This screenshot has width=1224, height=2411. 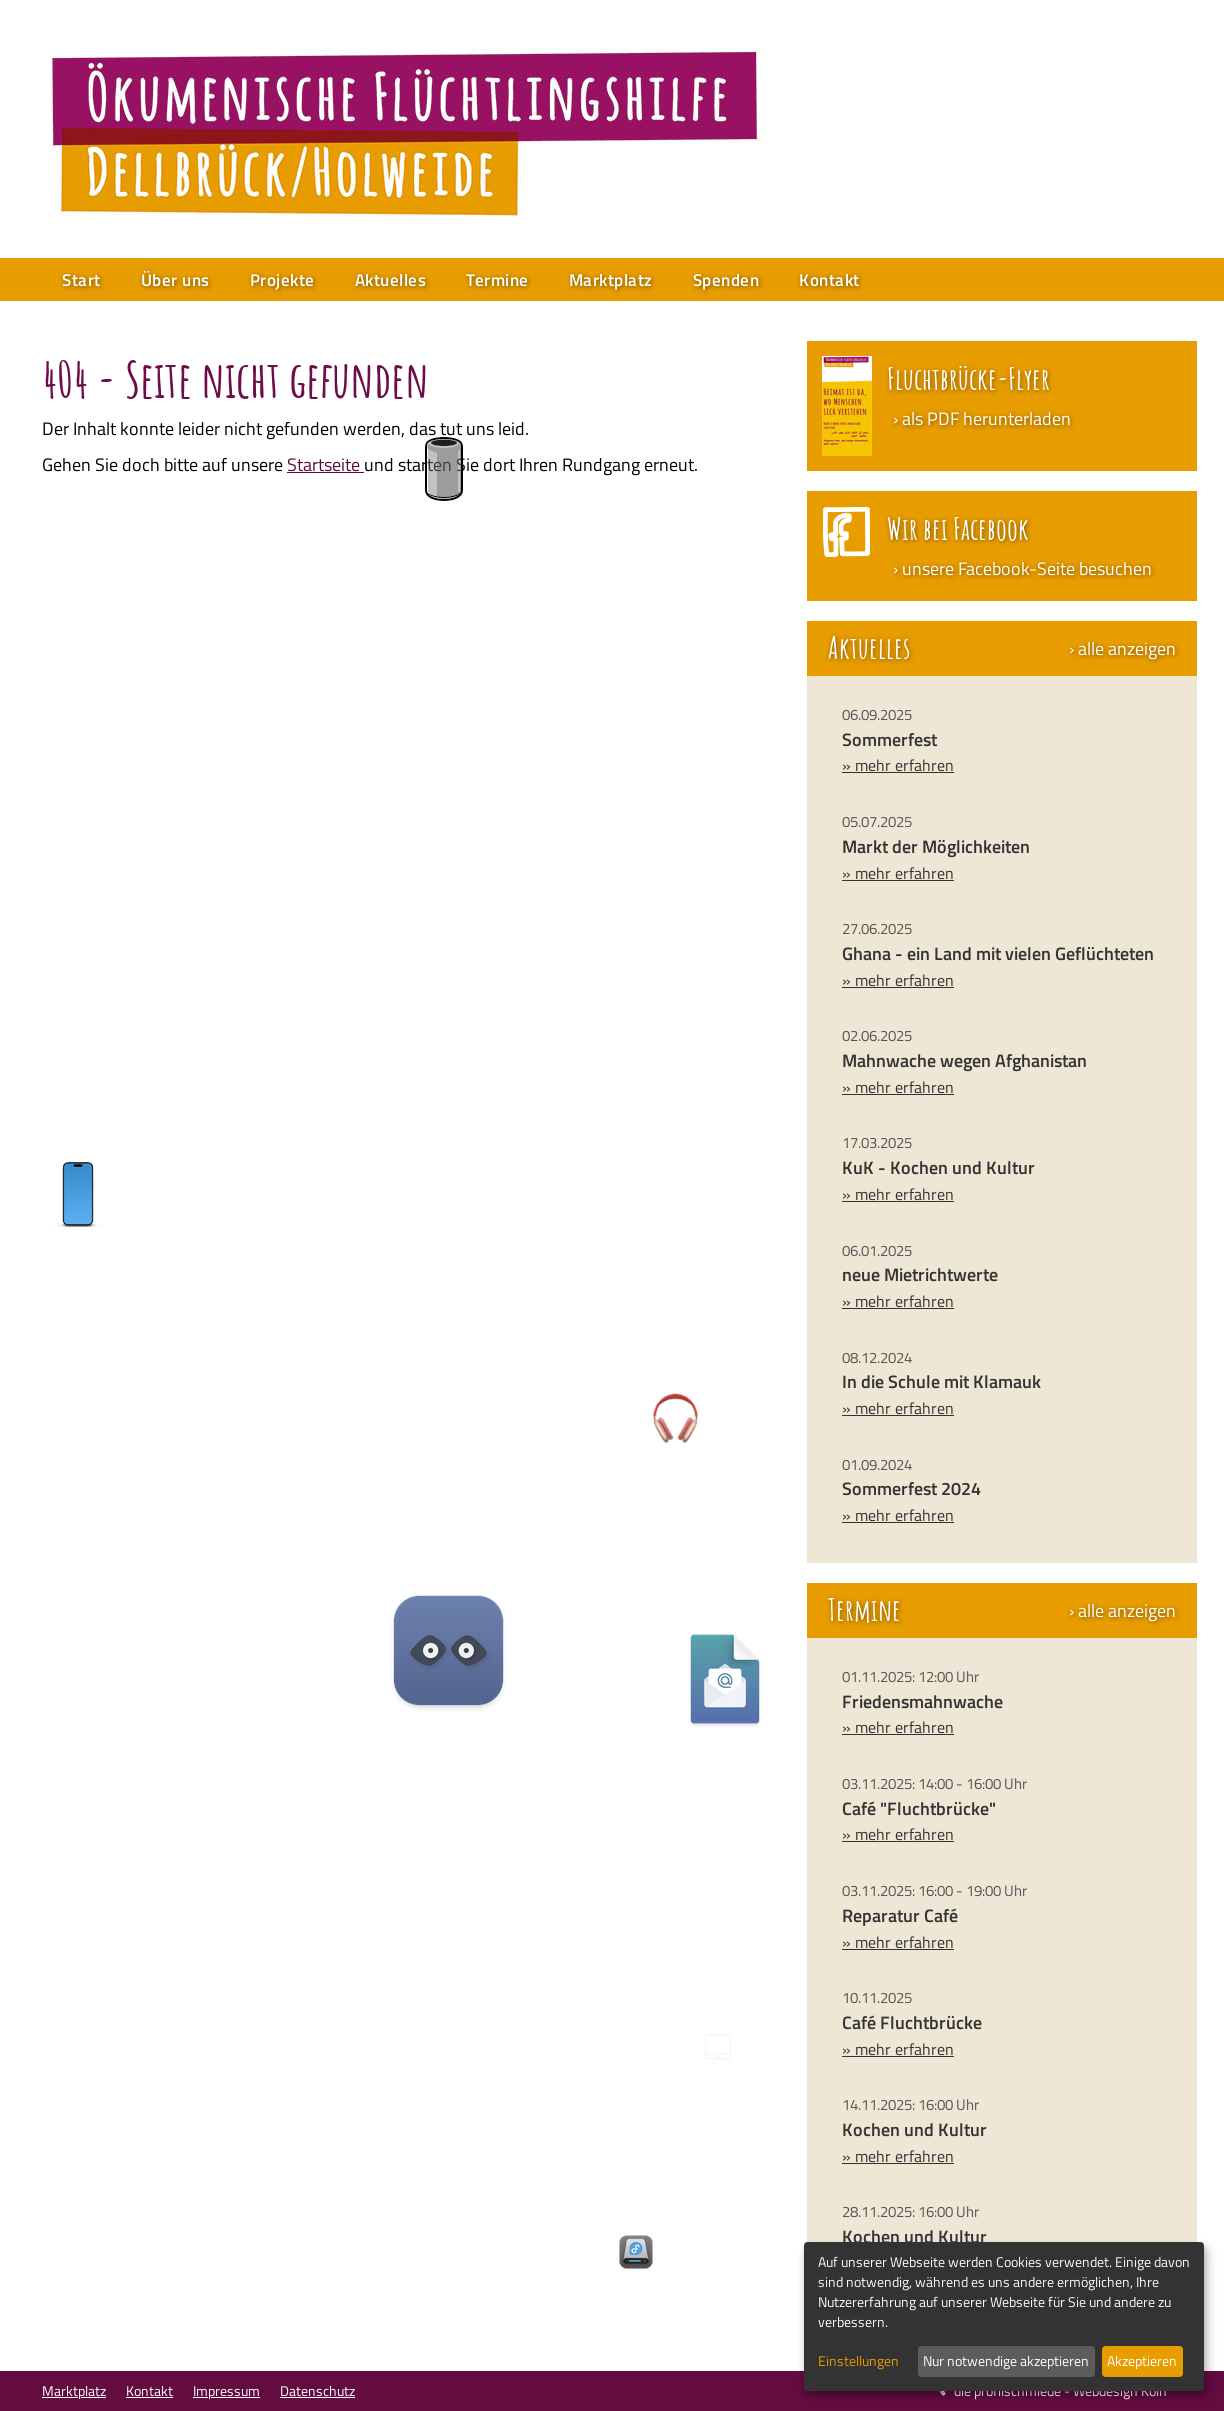 I want to click on iPhone 14 Pro device icon, so click(x=78, y=1195).